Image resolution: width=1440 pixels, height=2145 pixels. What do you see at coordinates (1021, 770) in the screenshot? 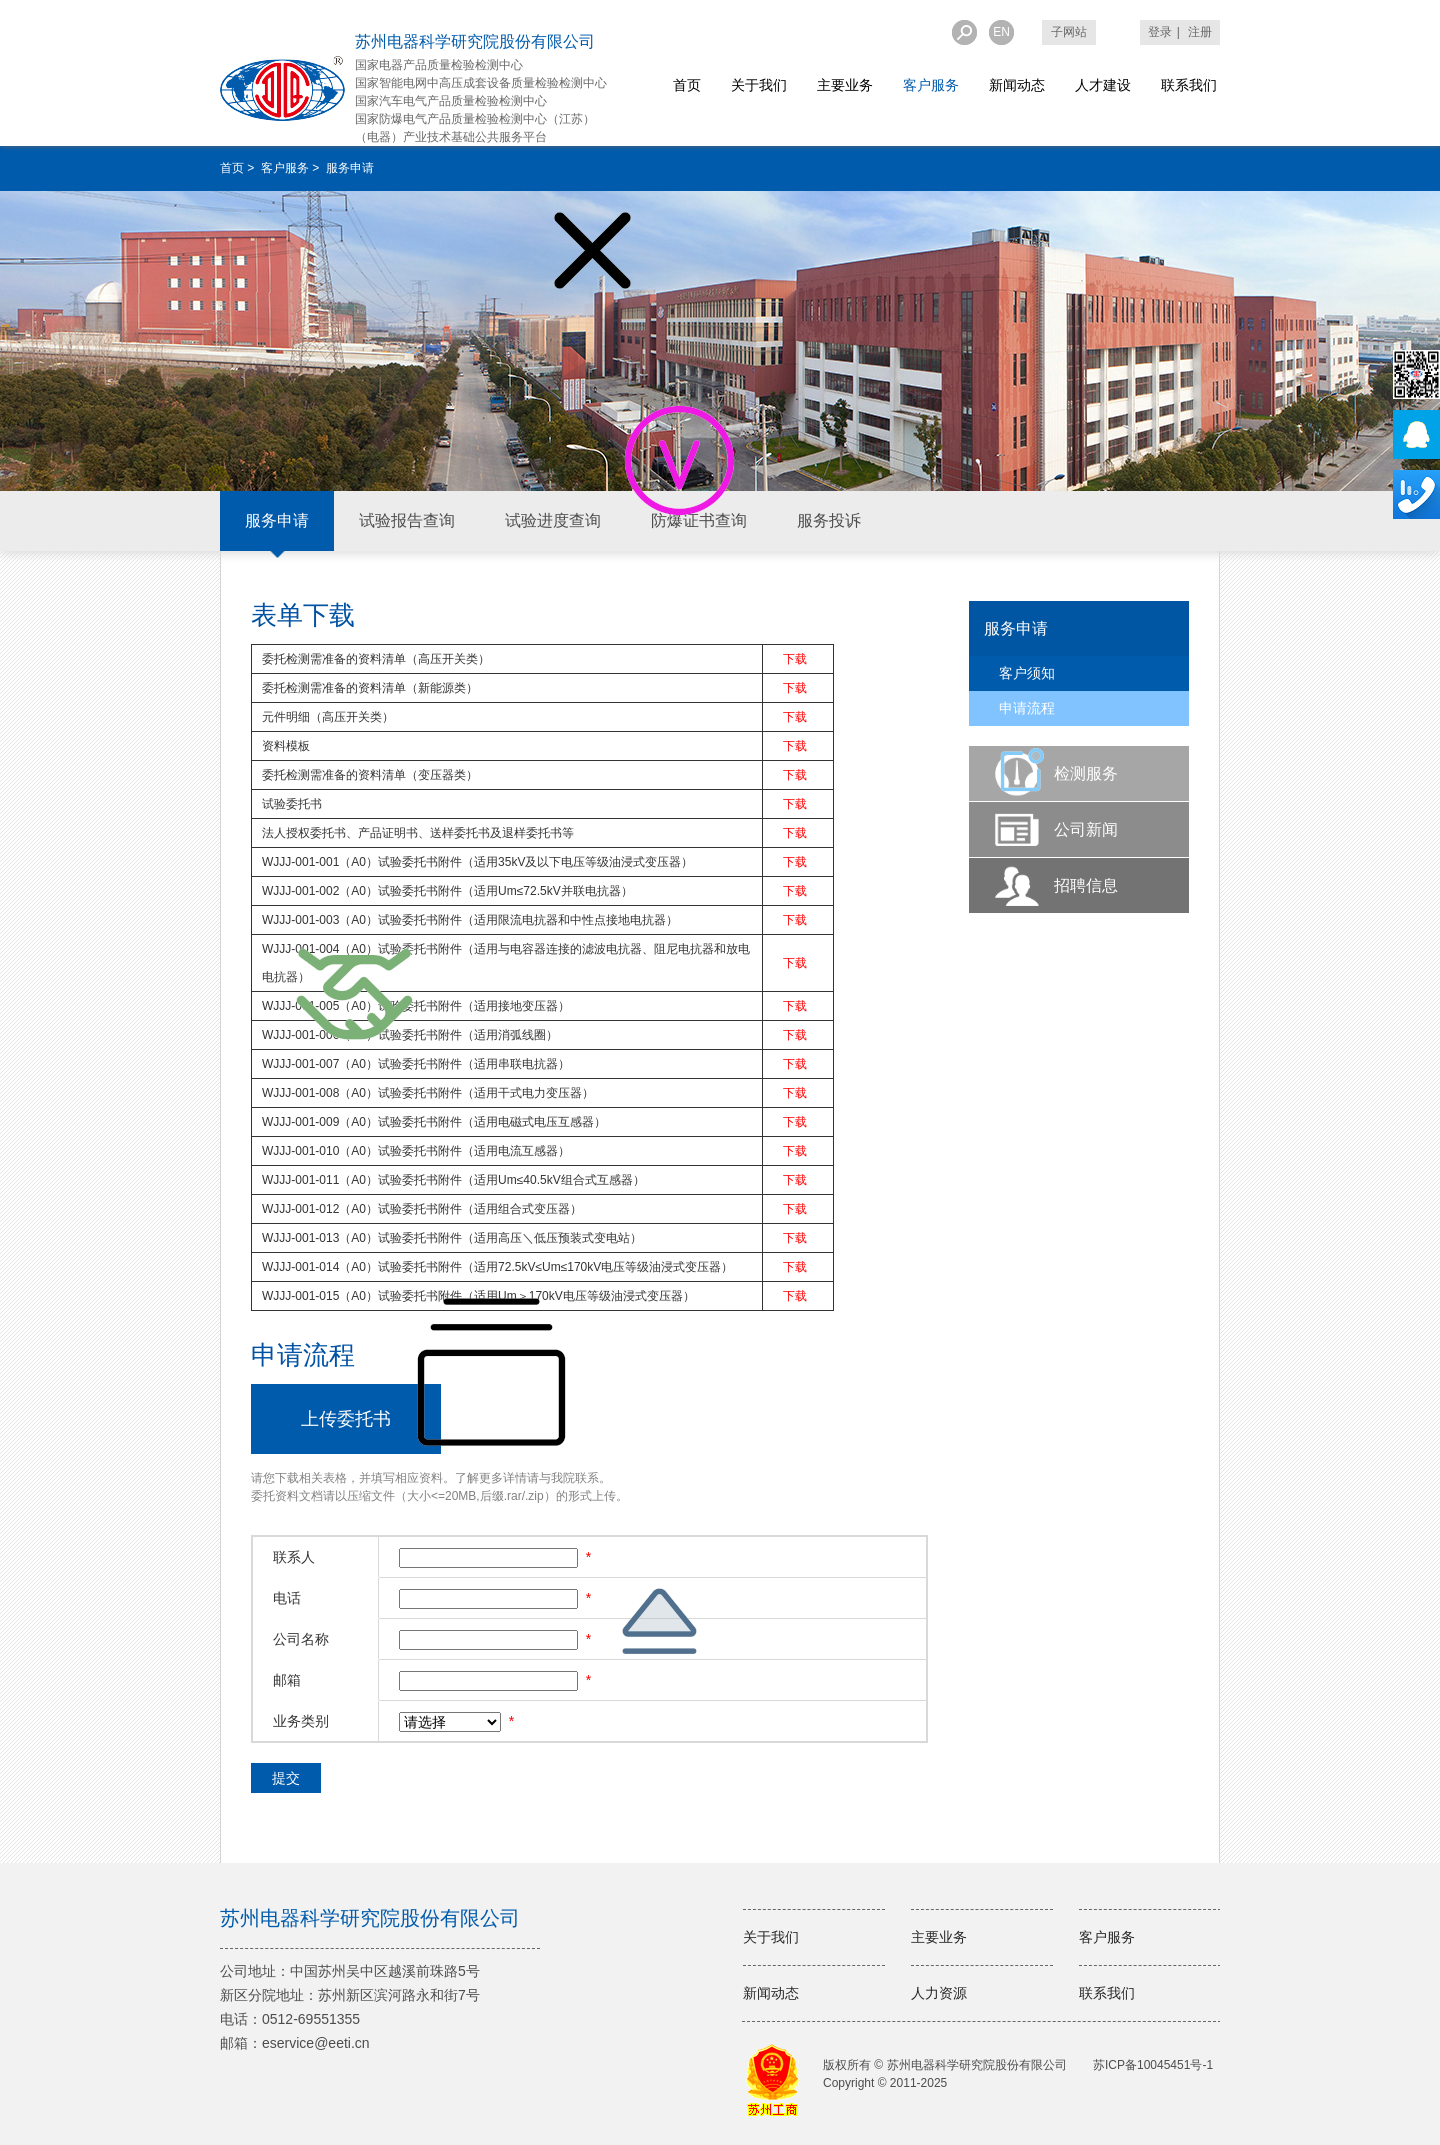
I see `indicates new notifications or alerts` at bounding box center [1021, 770].